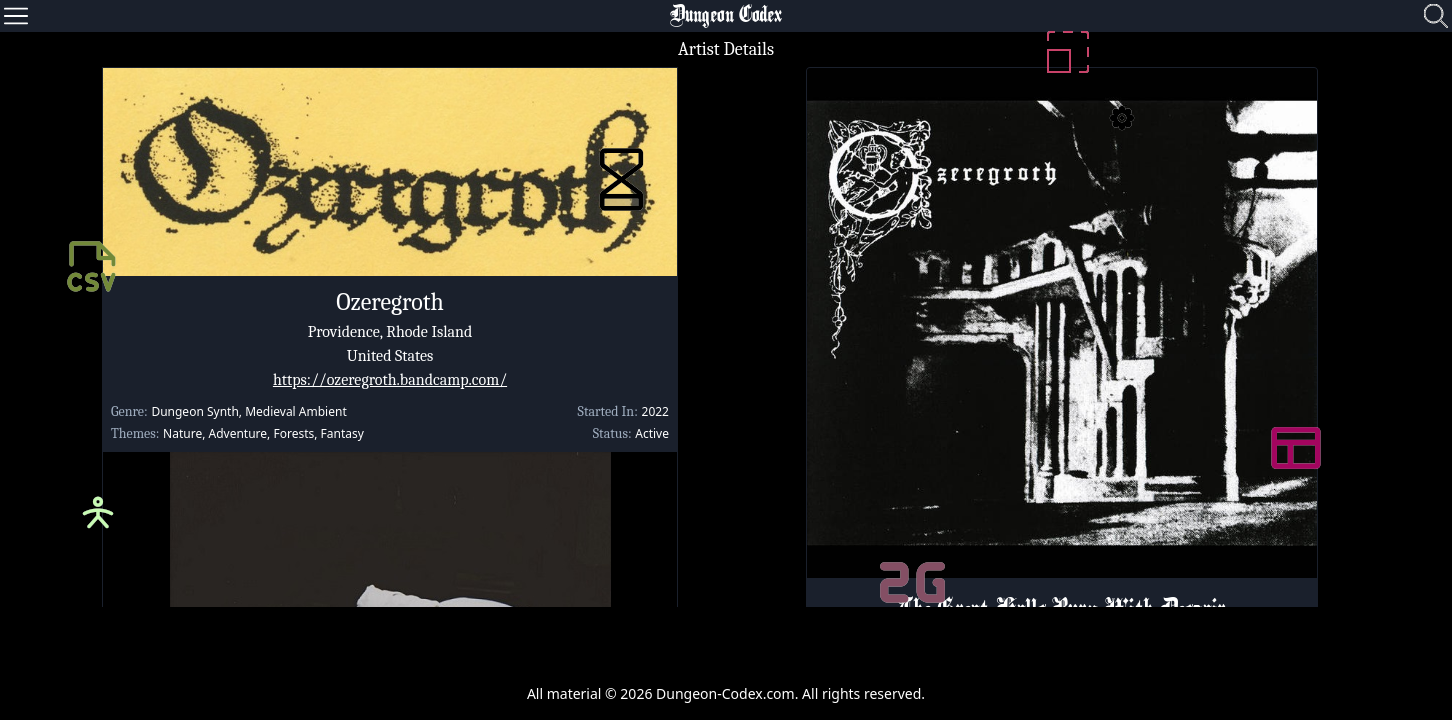 Image resolution: width=1452 pixels, height=720 pixels. What do you see at coordinates (92, 268) in the screenshot?
I see `download or export data as a CSV file` at bounding box center [92, 268].